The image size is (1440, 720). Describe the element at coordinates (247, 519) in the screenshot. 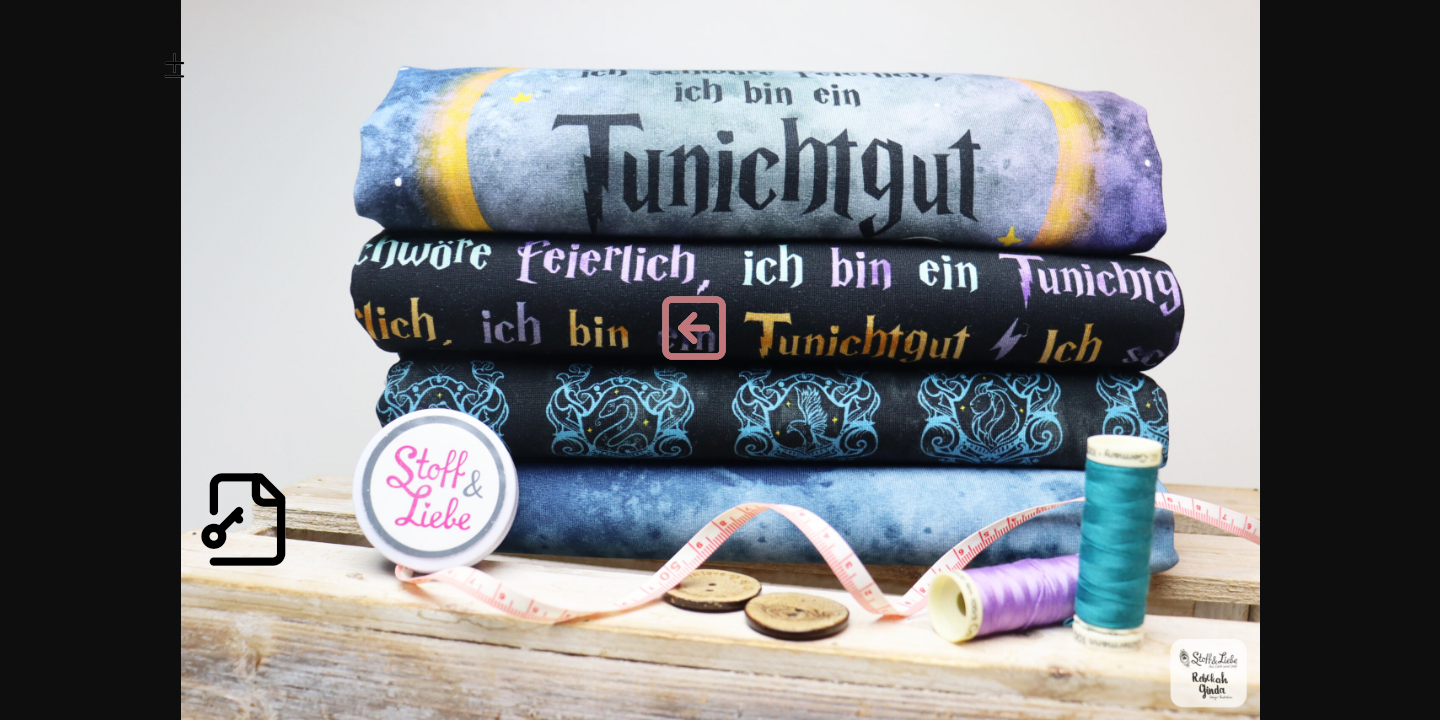

I see `access encrypted or password-protected file` at that location.